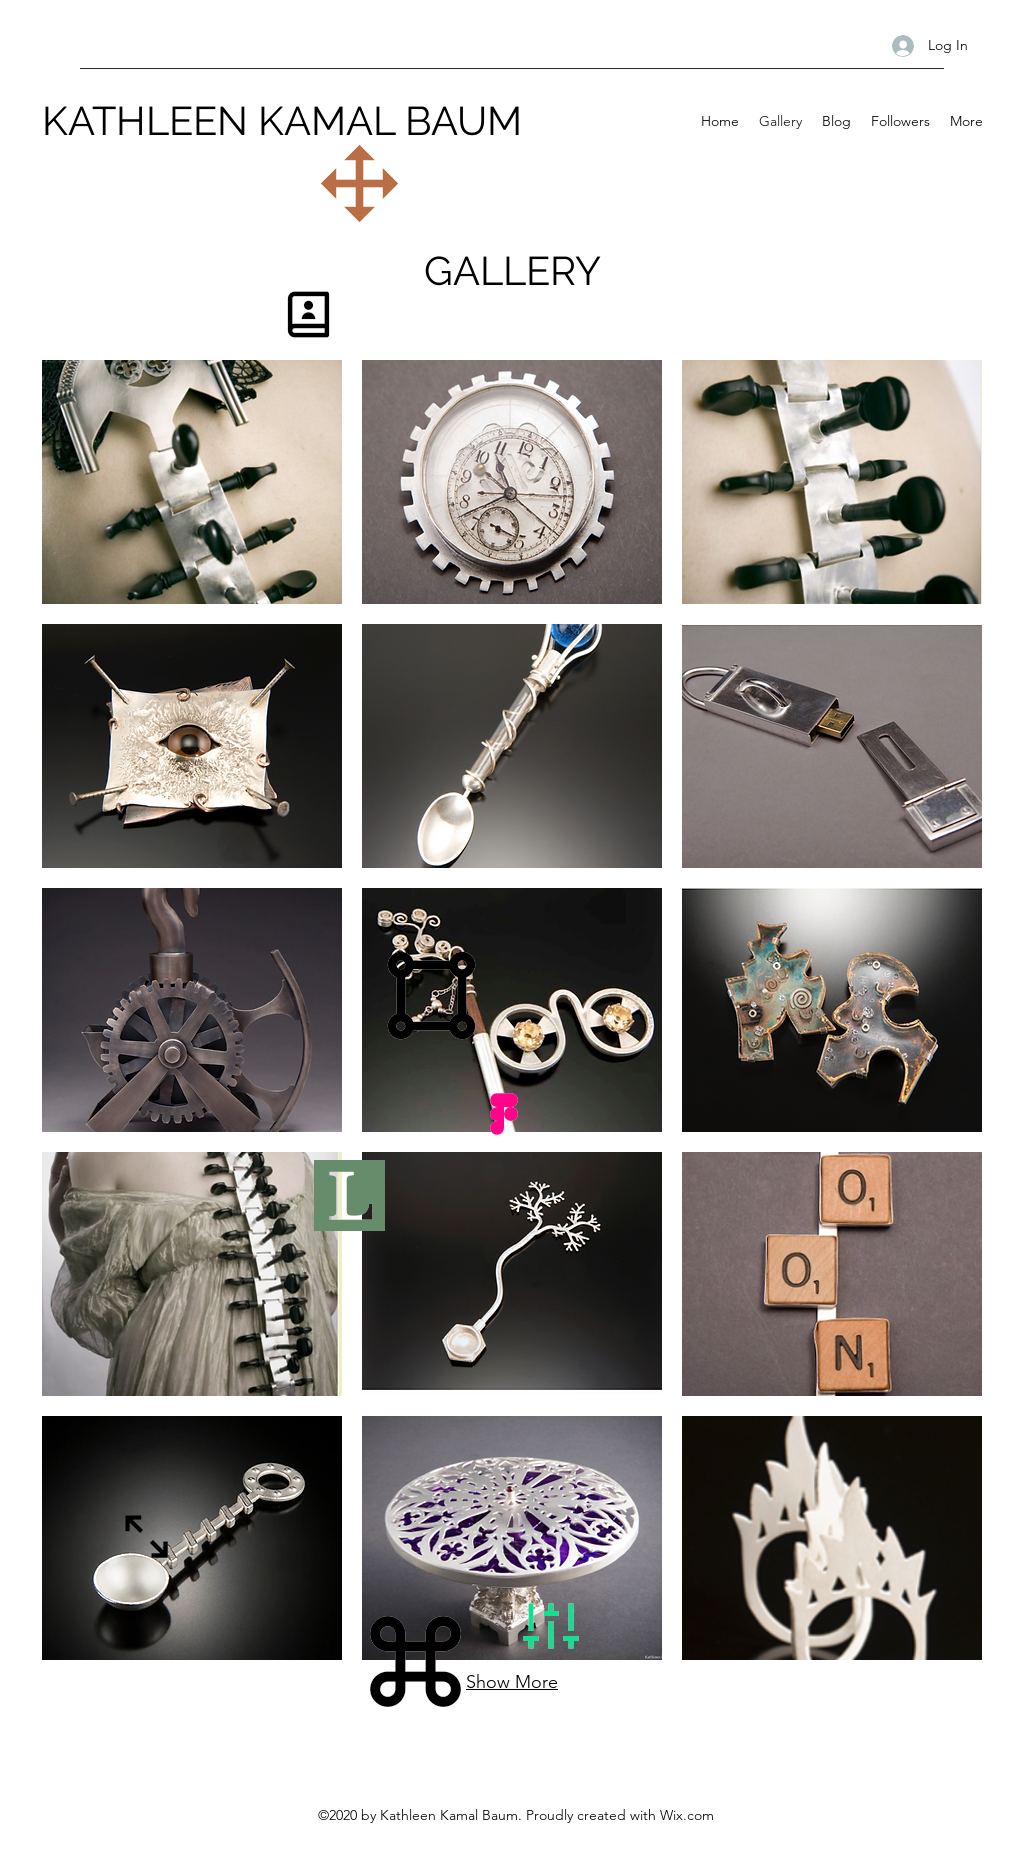 This screenshot has width=1024, height=1860. I want to click on access audio or sound settings, so click(551, 1626).